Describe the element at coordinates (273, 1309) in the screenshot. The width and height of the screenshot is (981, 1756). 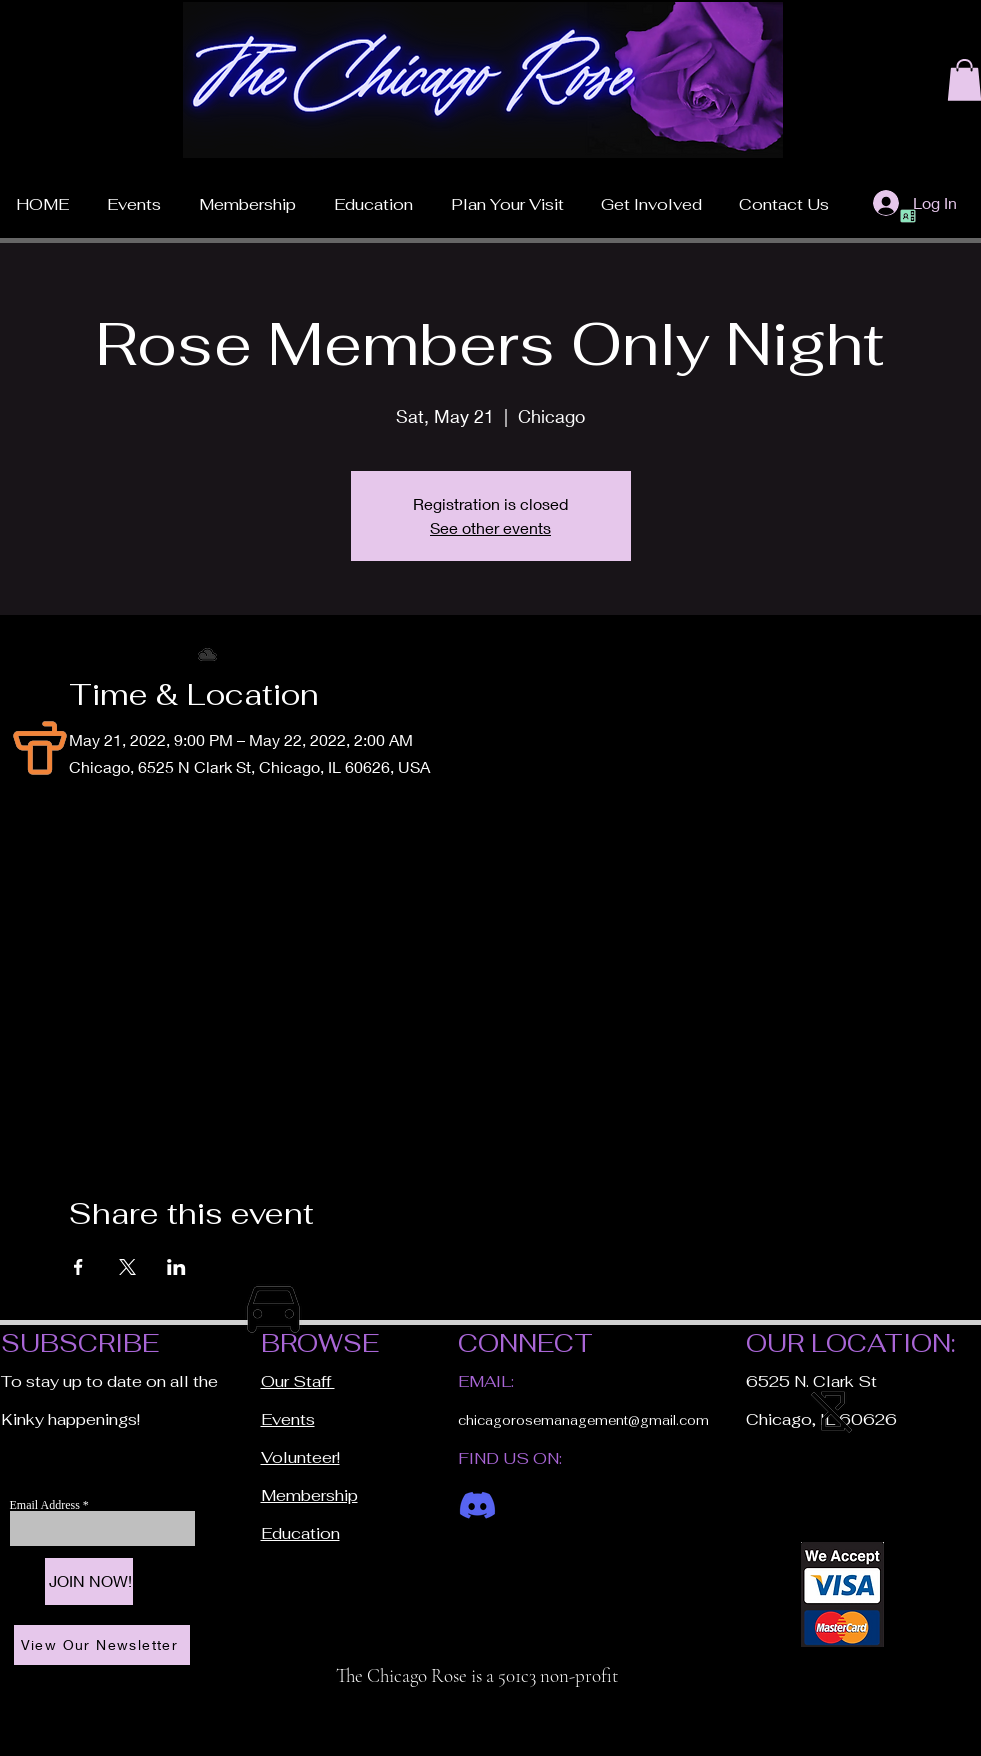
I see `estimated time of arrival for your ride` at that location.